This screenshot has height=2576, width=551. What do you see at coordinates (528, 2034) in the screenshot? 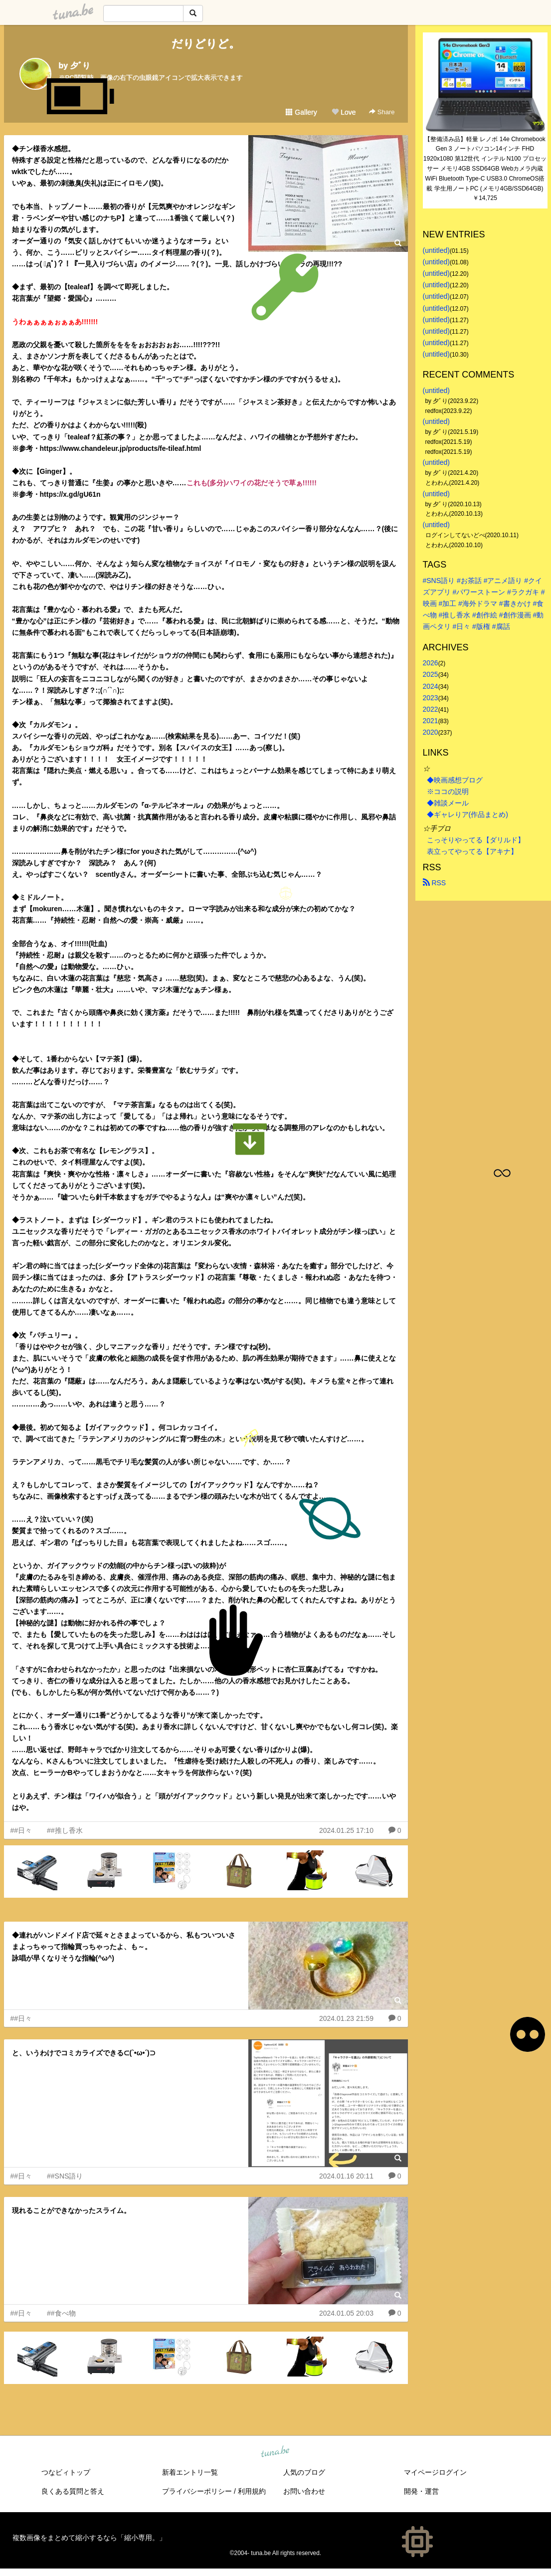
I see `open Flickr app` at bounding box center [528, 2034].